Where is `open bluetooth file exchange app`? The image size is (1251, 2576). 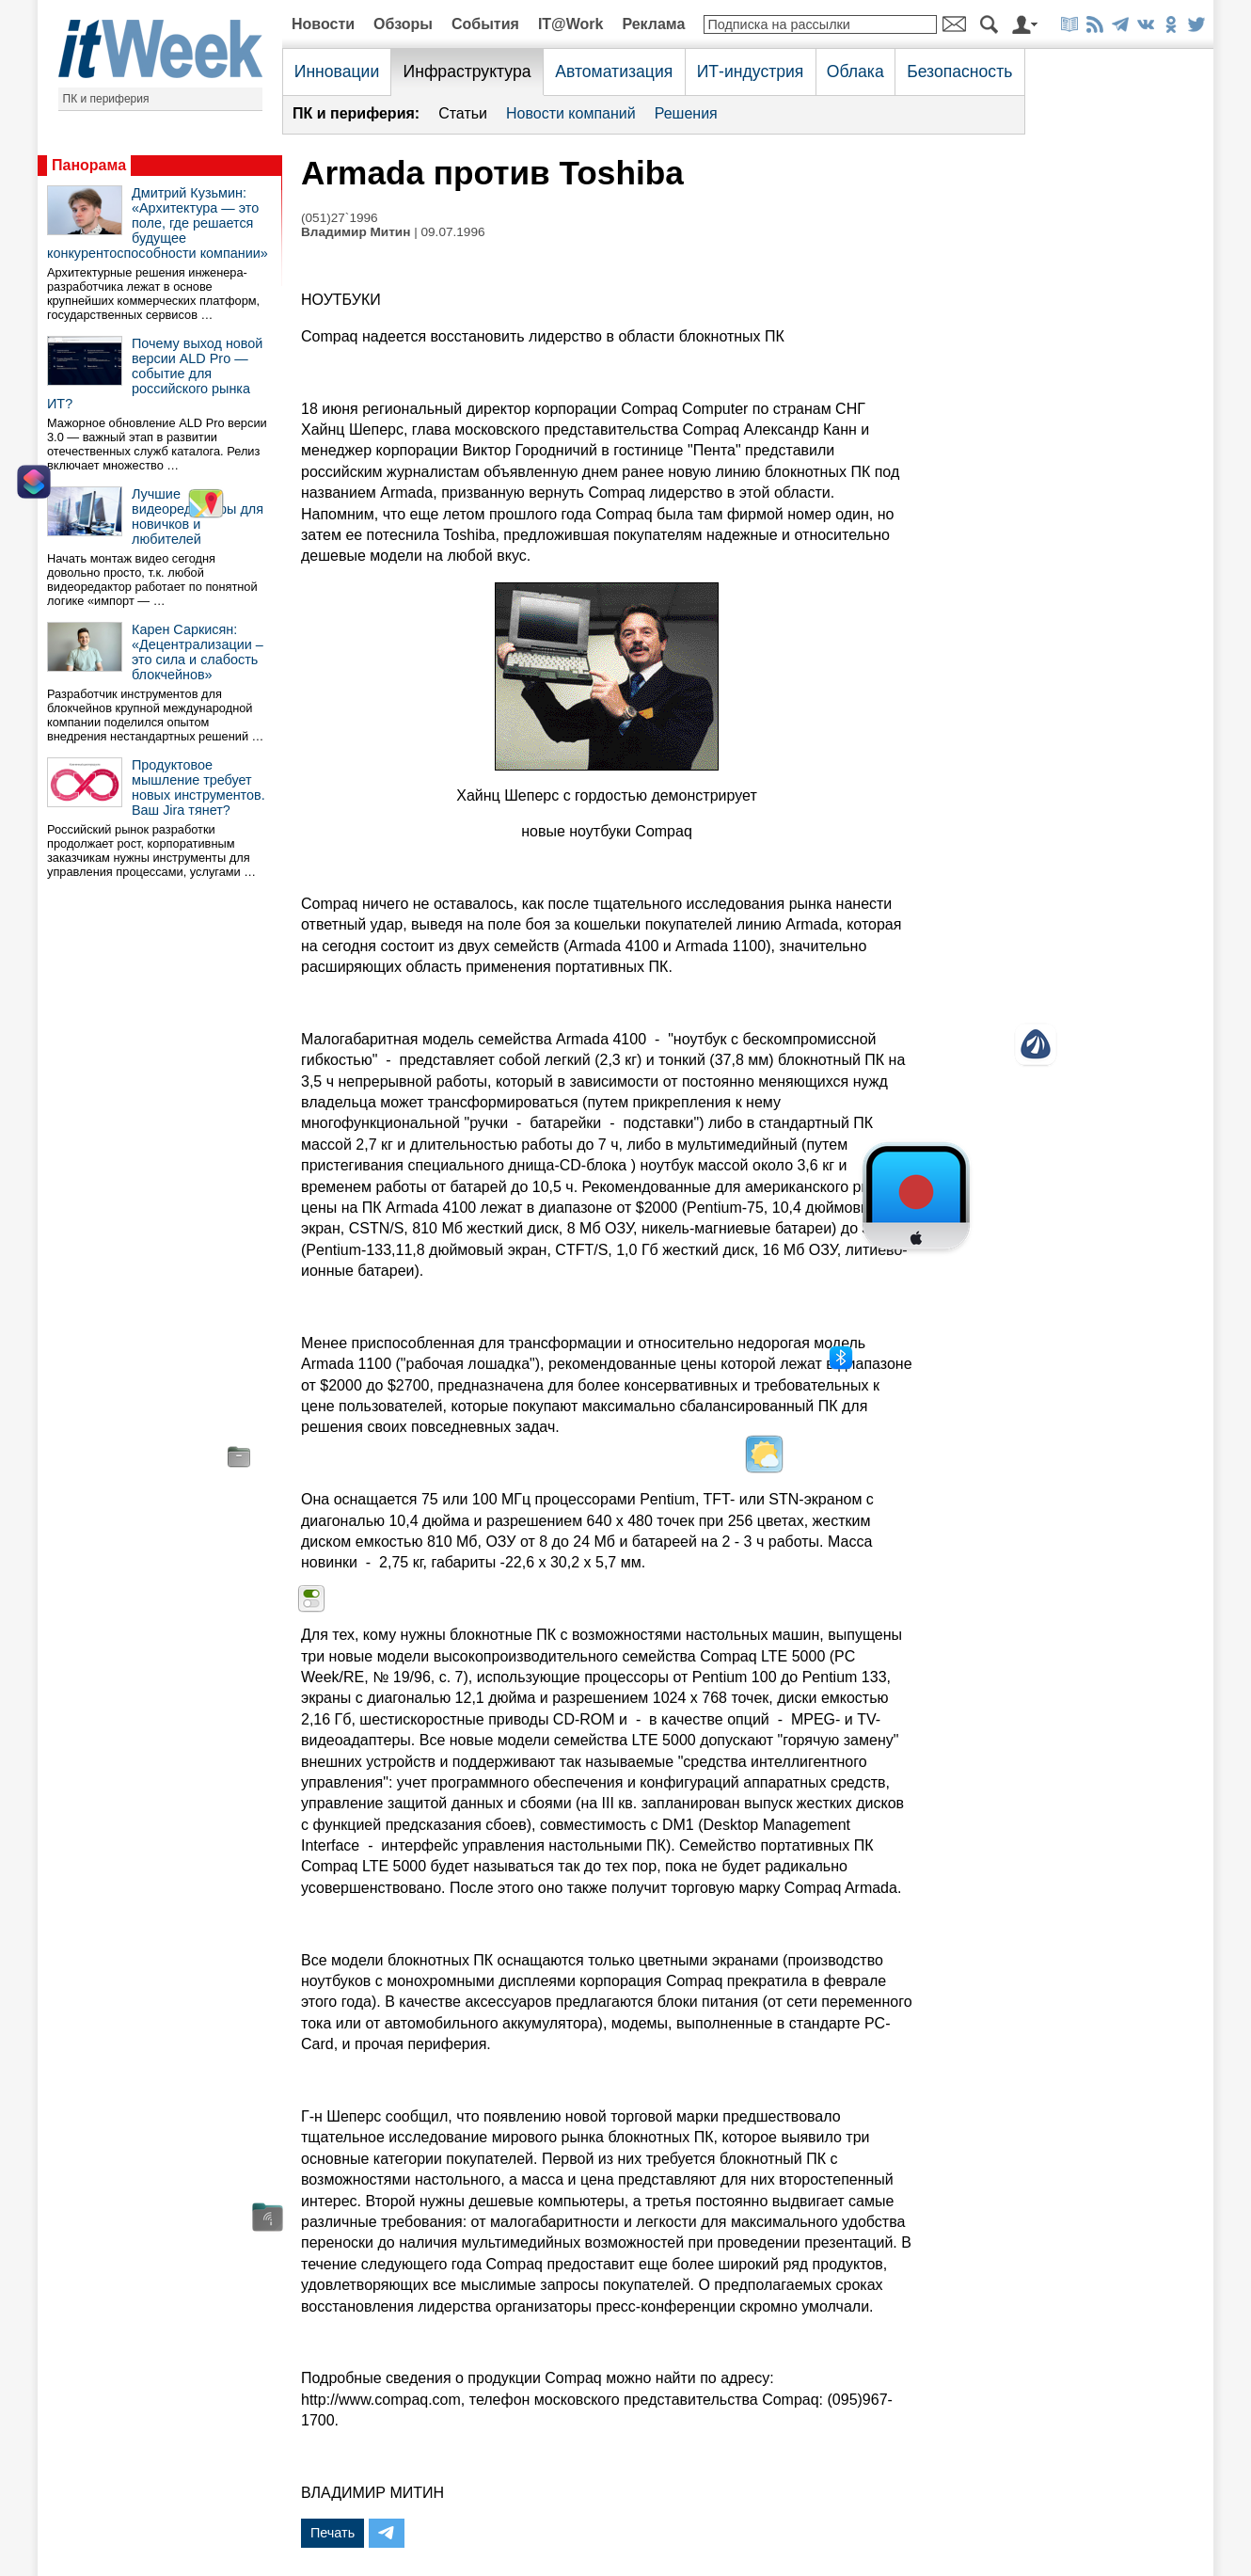
open bluetooth file exchange app is located at coordinates (841, 1358).